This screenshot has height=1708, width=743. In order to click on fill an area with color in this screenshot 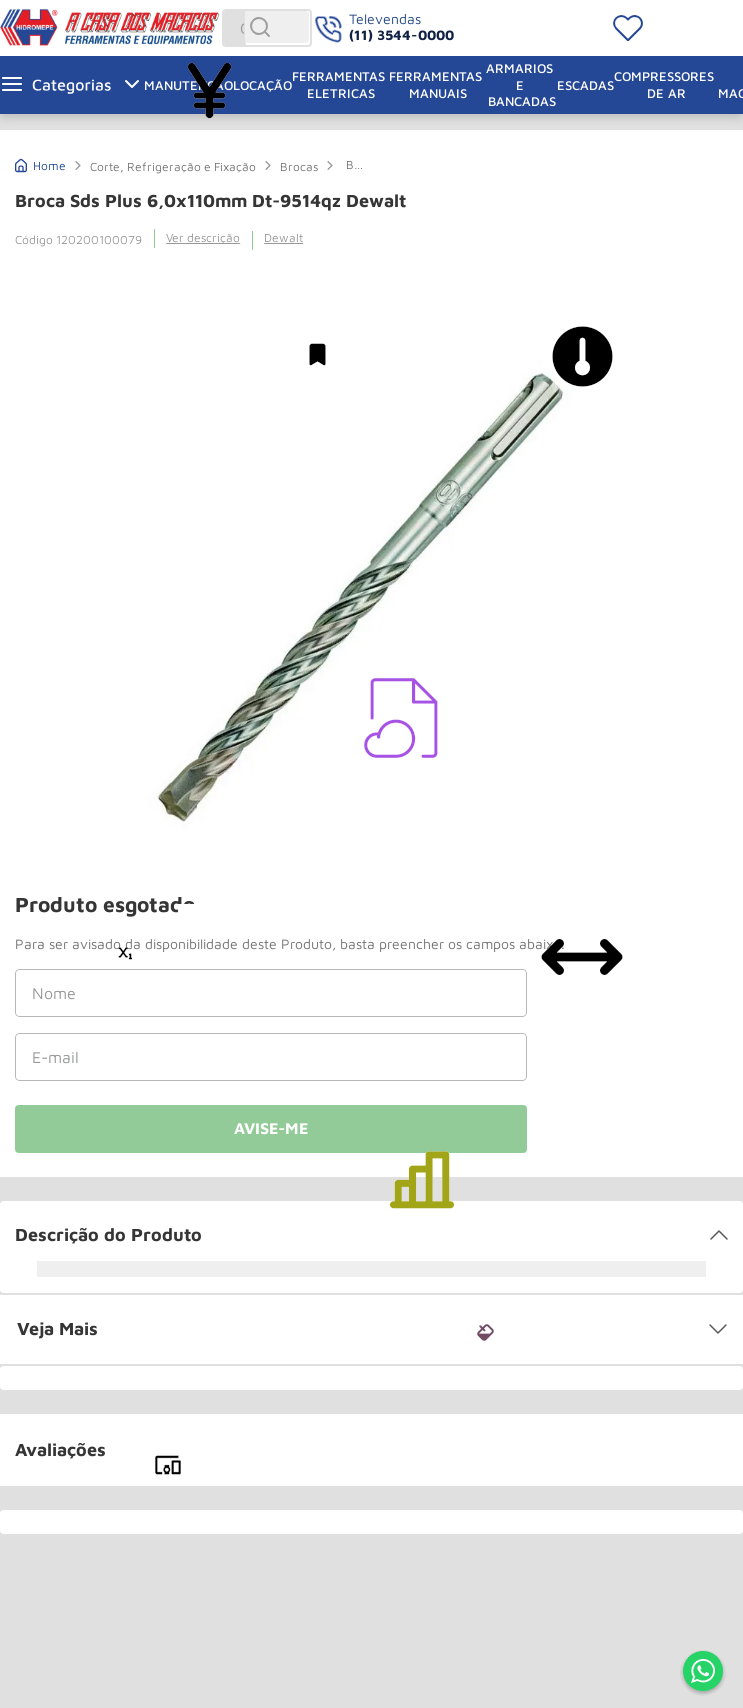, I will do `click(485, 1332)`.